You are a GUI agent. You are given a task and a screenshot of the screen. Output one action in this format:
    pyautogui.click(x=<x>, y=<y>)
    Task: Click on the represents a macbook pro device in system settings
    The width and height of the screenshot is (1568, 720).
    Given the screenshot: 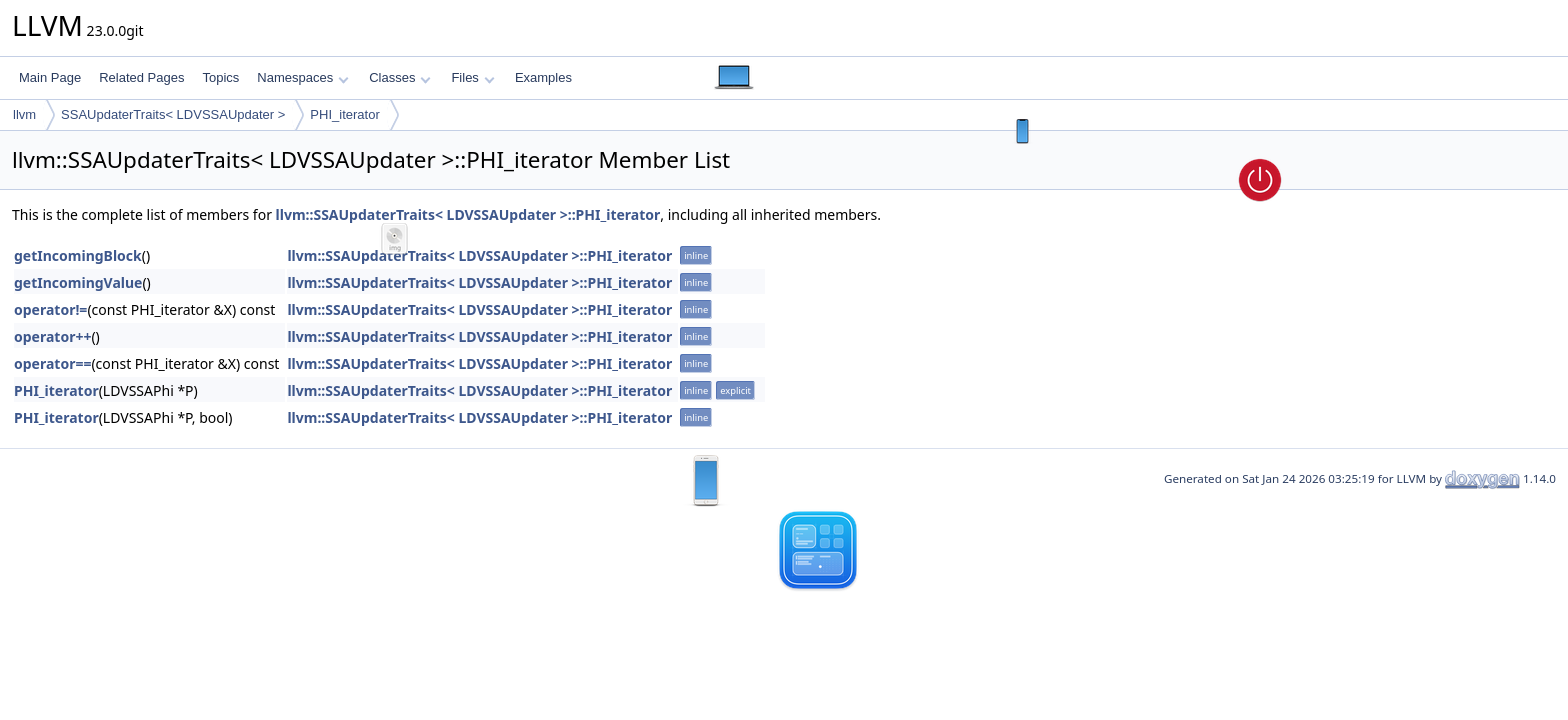 What is the action you would take?
    pyautogui.click(x=734, y=74)
    